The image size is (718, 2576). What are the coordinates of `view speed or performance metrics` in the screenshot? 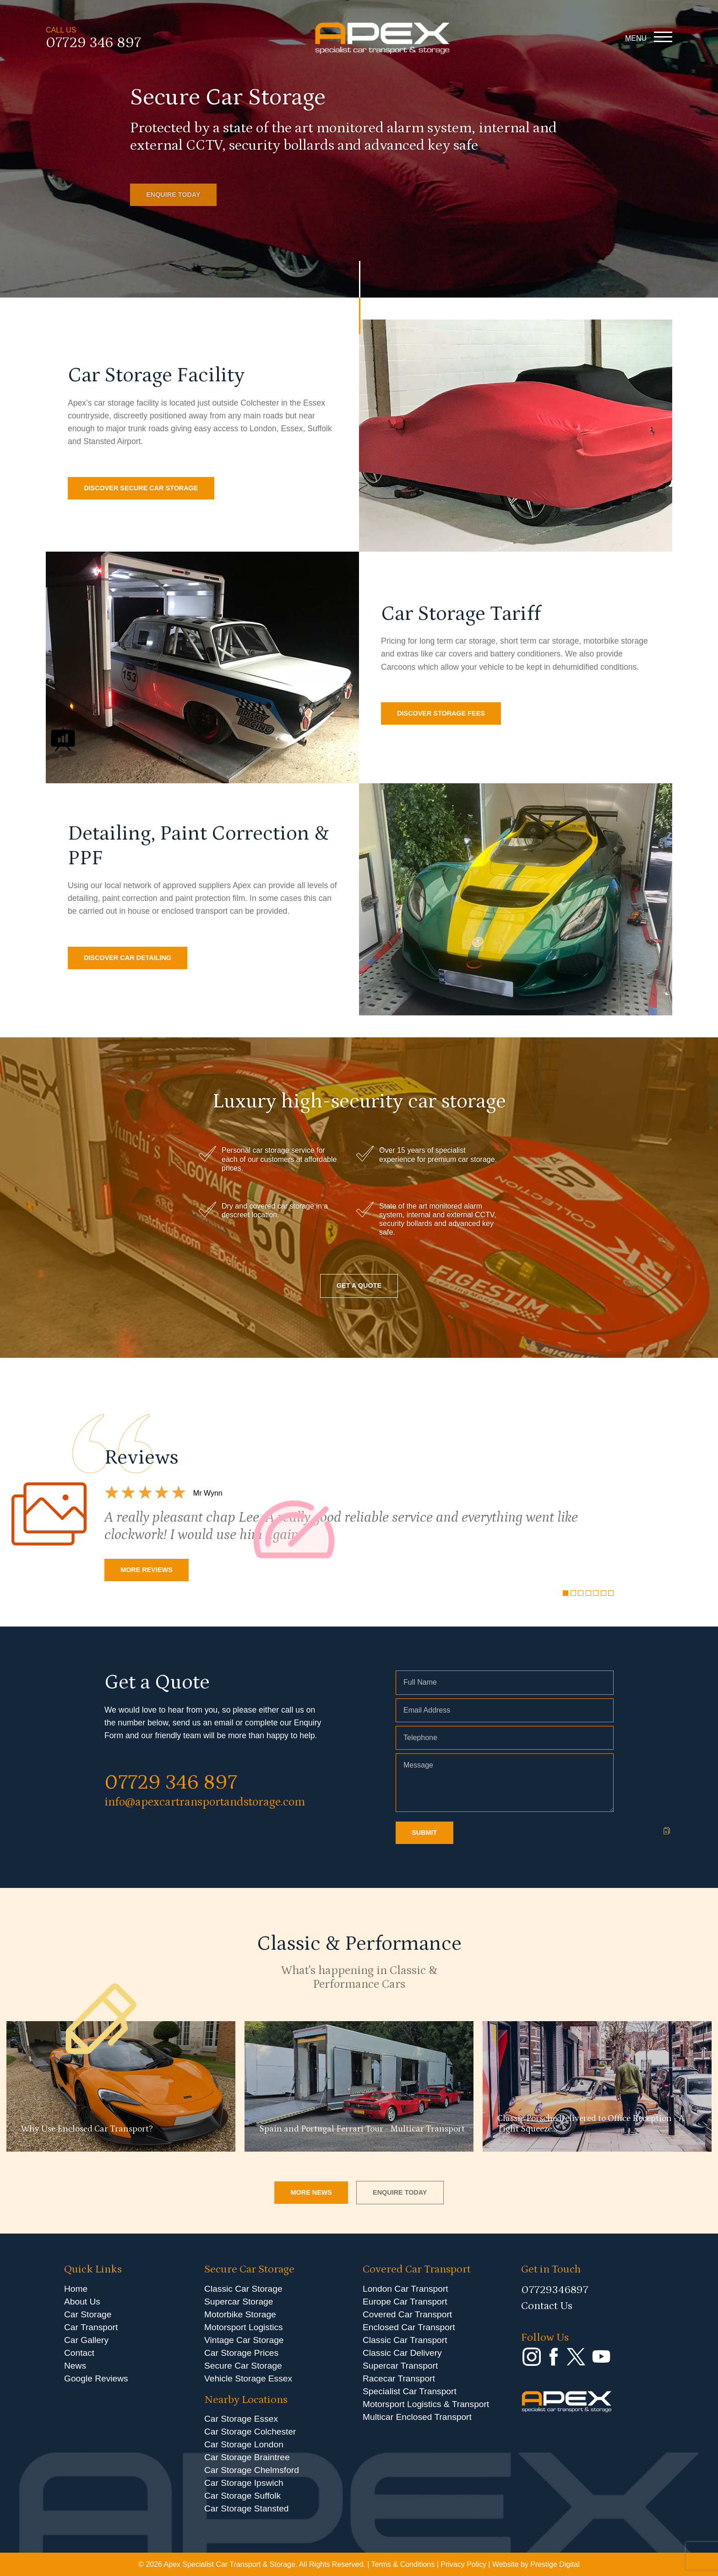 It's located at (294, 1532).